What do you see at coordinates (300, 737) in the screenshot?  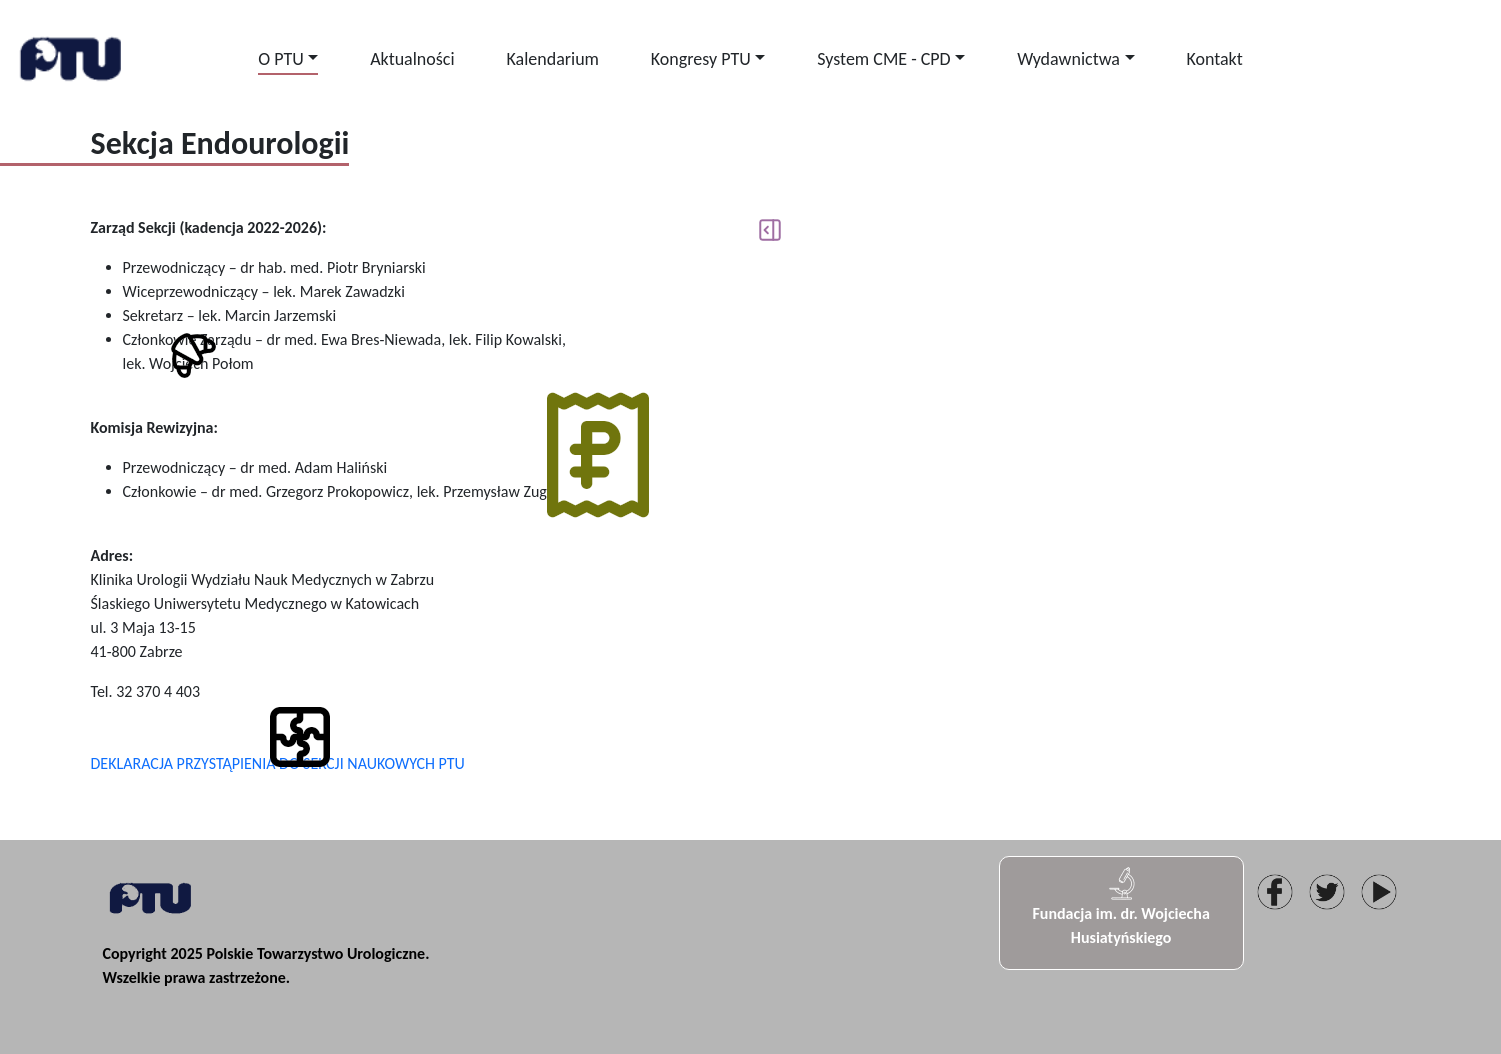 I see `access extensions or plugins` at bounding box center [300, 737].